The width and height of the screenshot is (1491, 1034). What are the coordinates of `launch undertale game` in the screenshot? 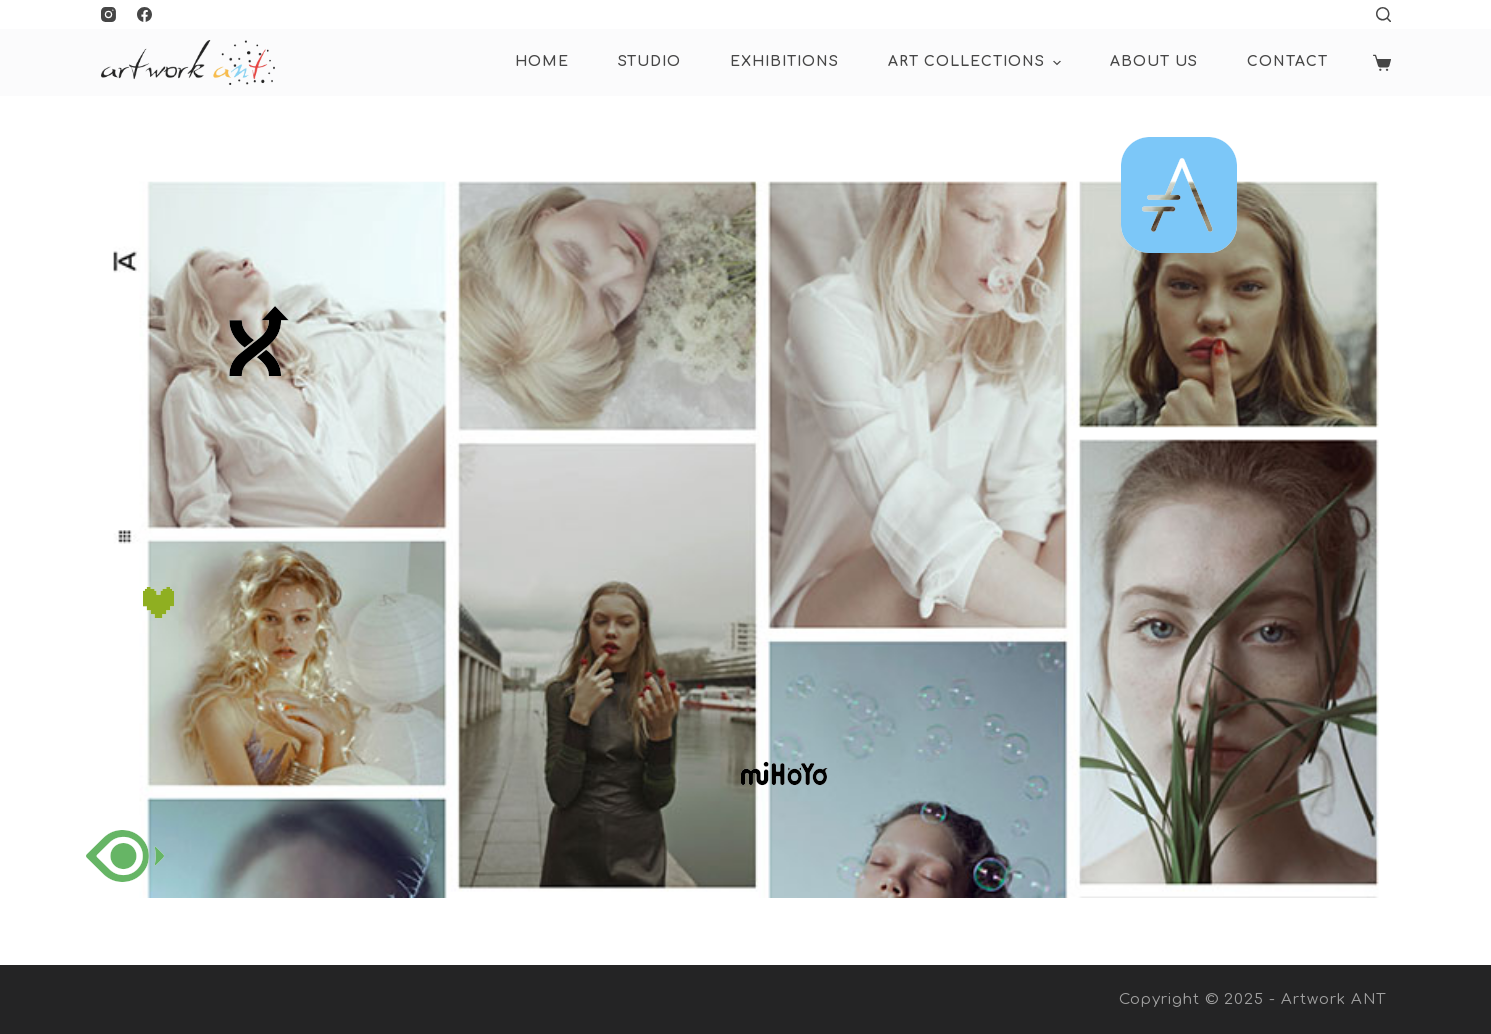 It's located at (158, 602).